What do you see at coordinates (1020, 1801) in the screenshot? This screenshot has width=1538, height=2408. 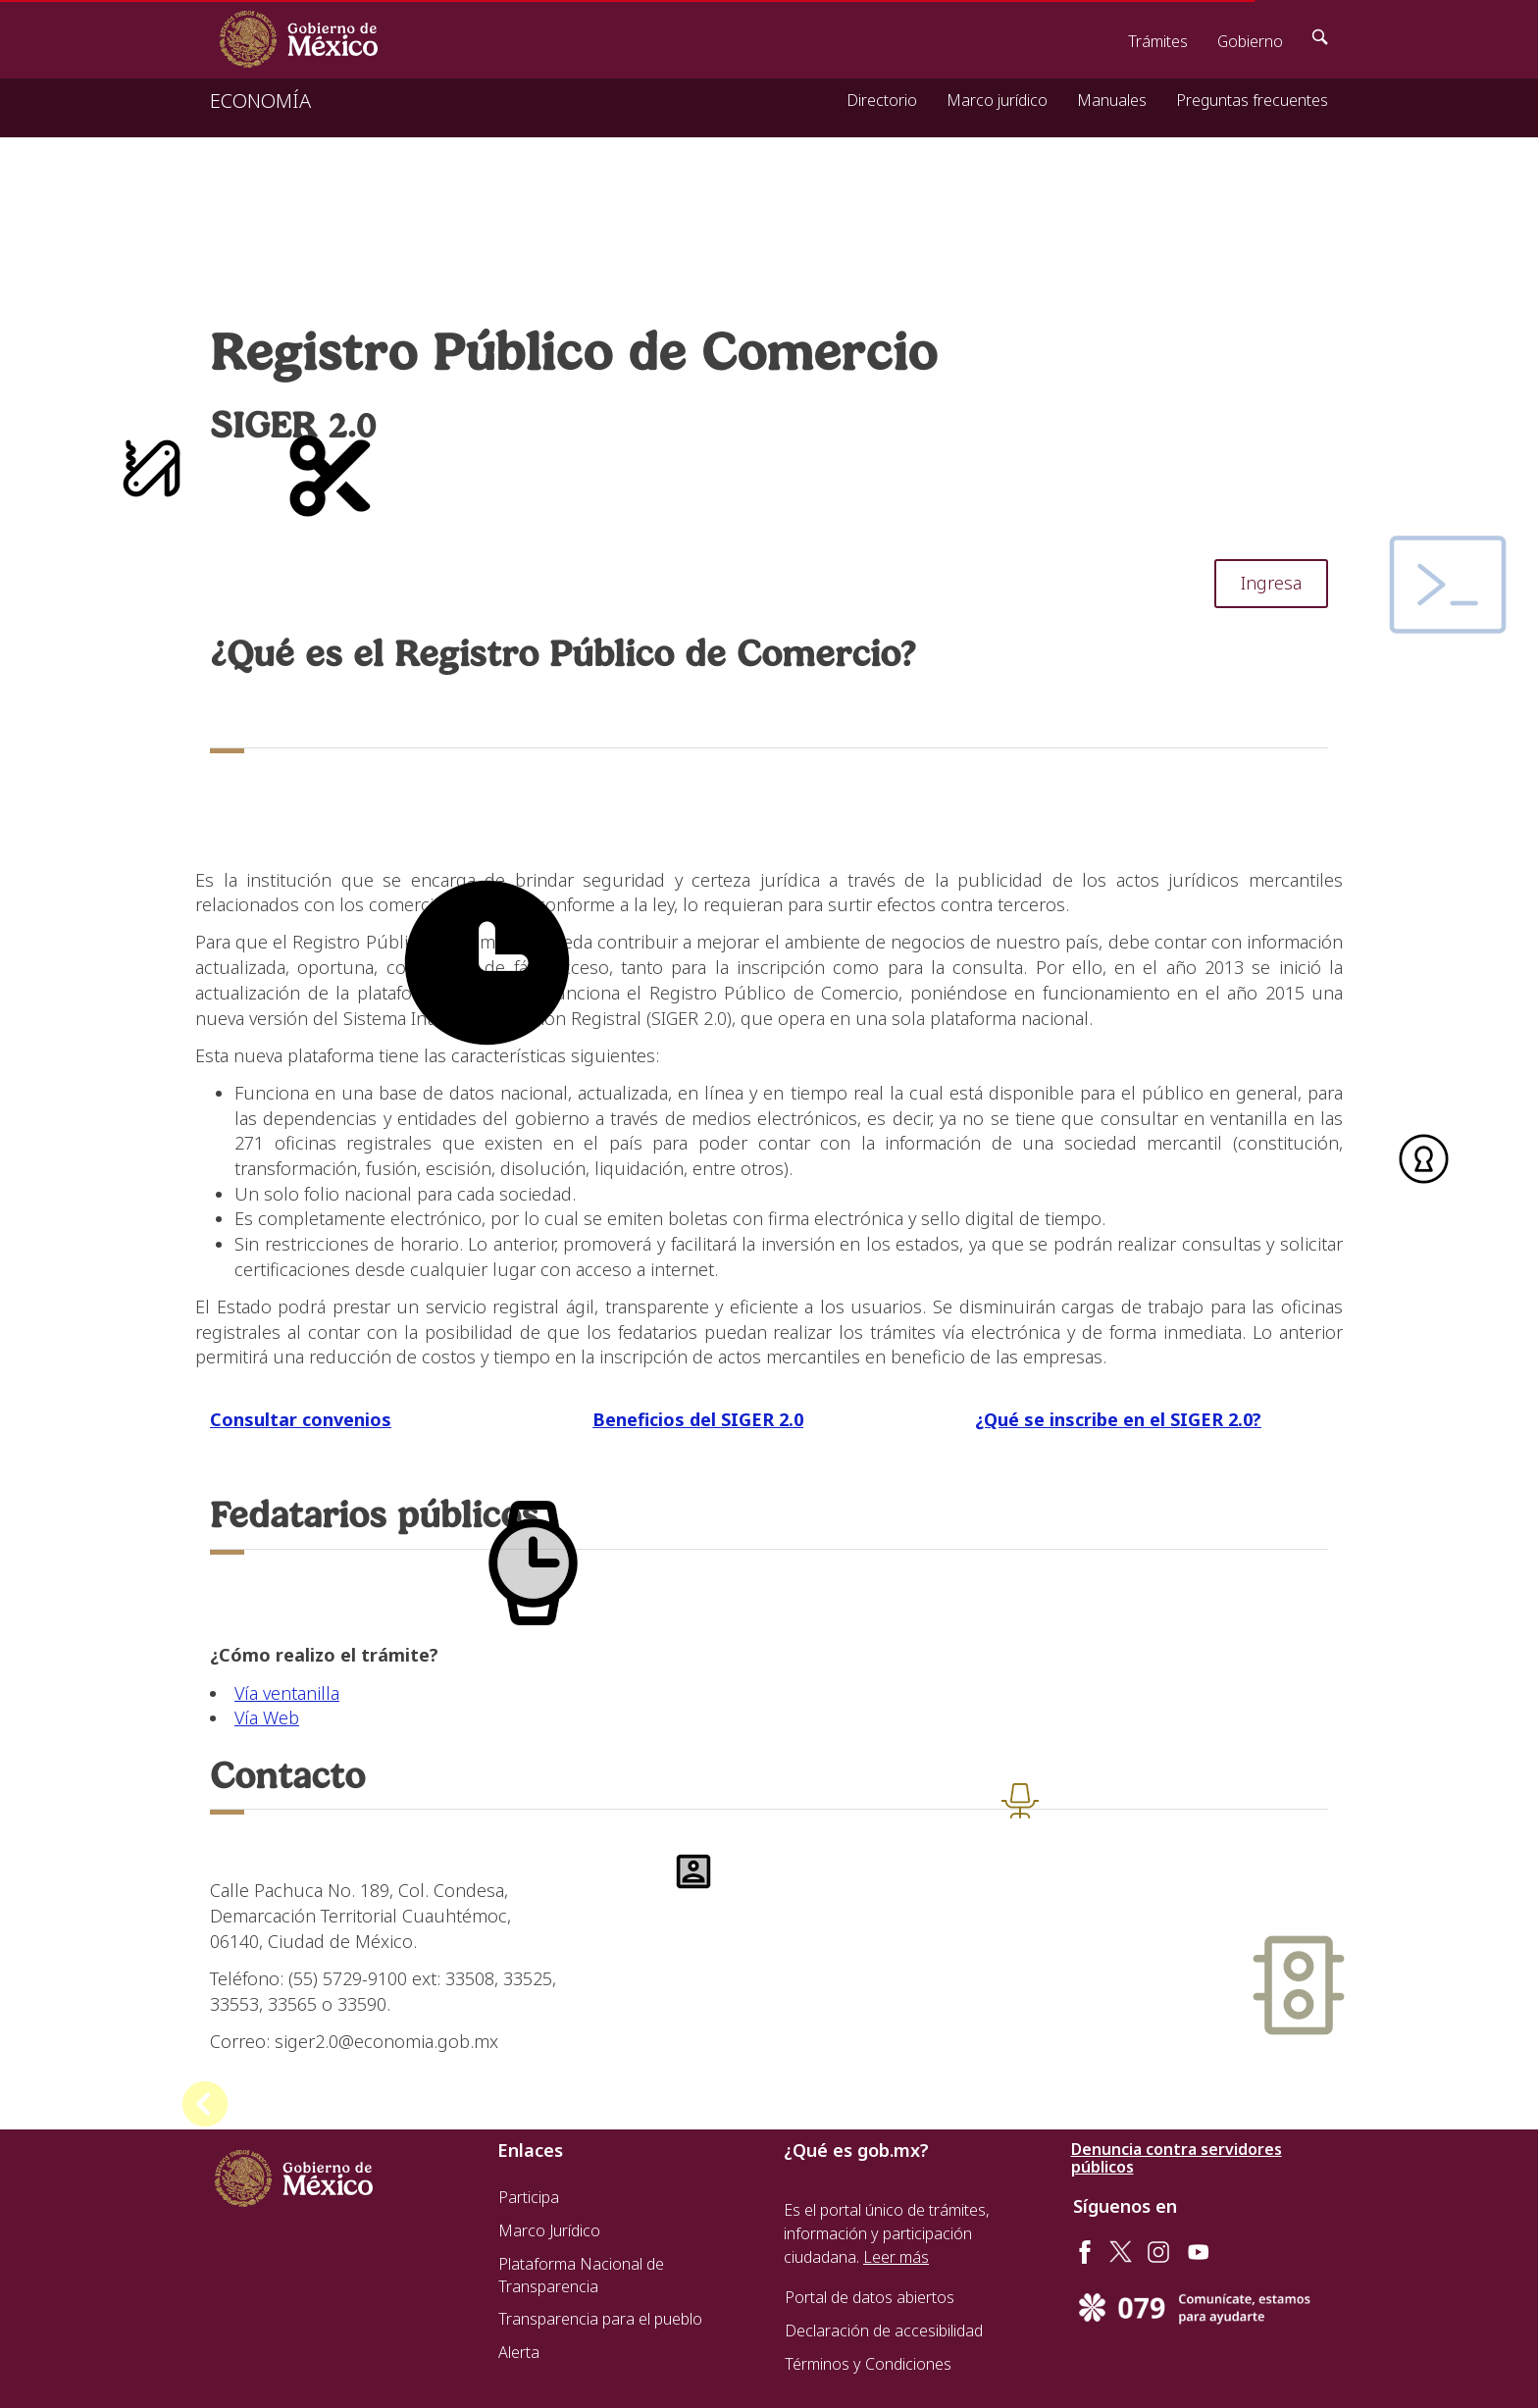 I see `access workspace or office settings` at bounding box center [1020, 1801].